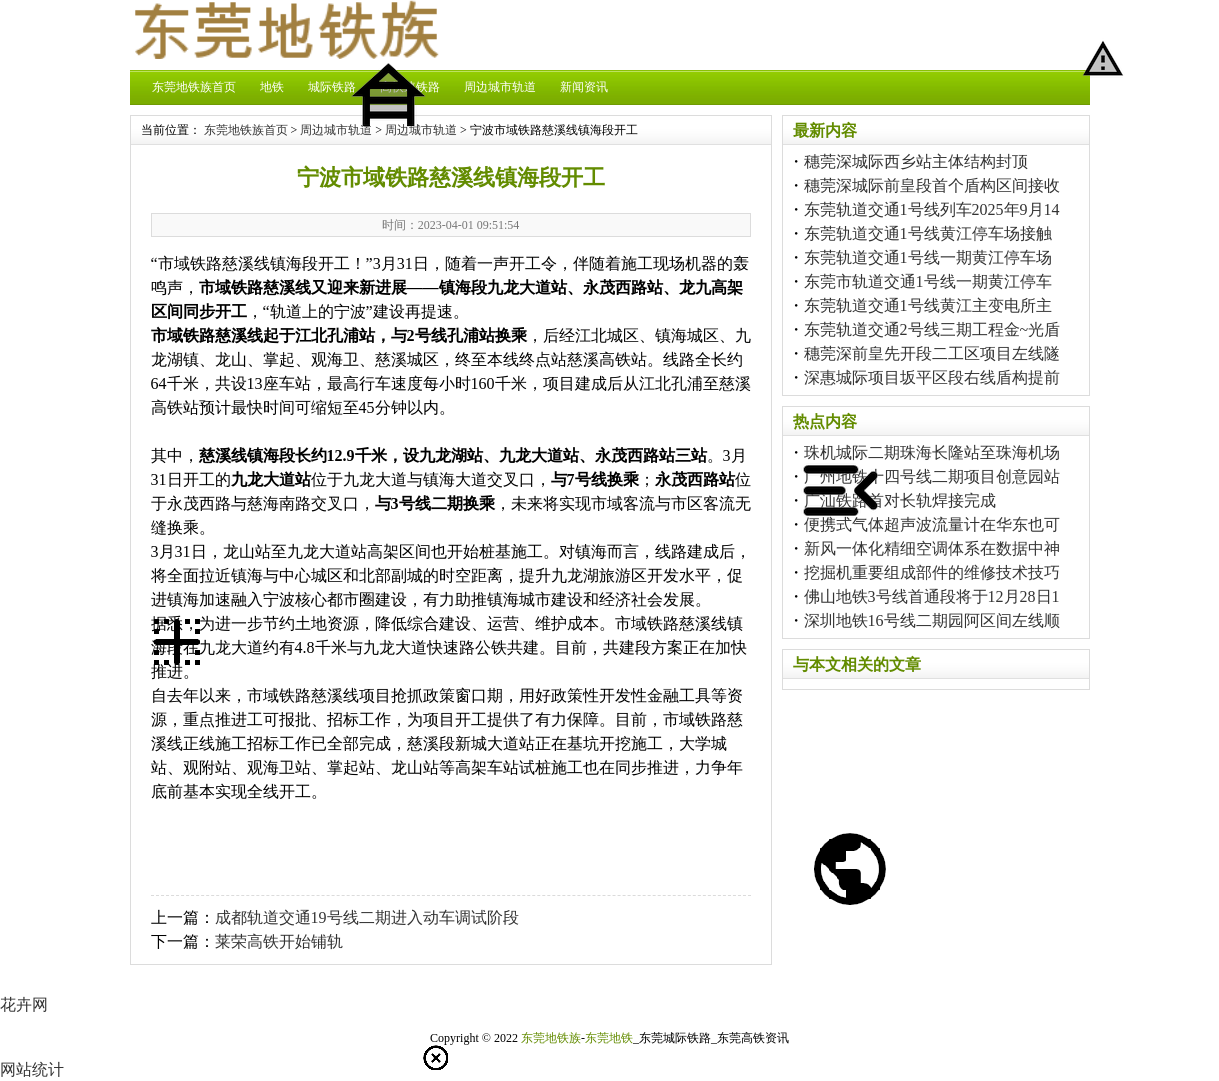 The width and height of the screenshot is (1219, 1081). What do you see at coordinates (177, 642) in the screenshot?
I see `apply inner borders to selected cells` at bounding box center [177, 642].